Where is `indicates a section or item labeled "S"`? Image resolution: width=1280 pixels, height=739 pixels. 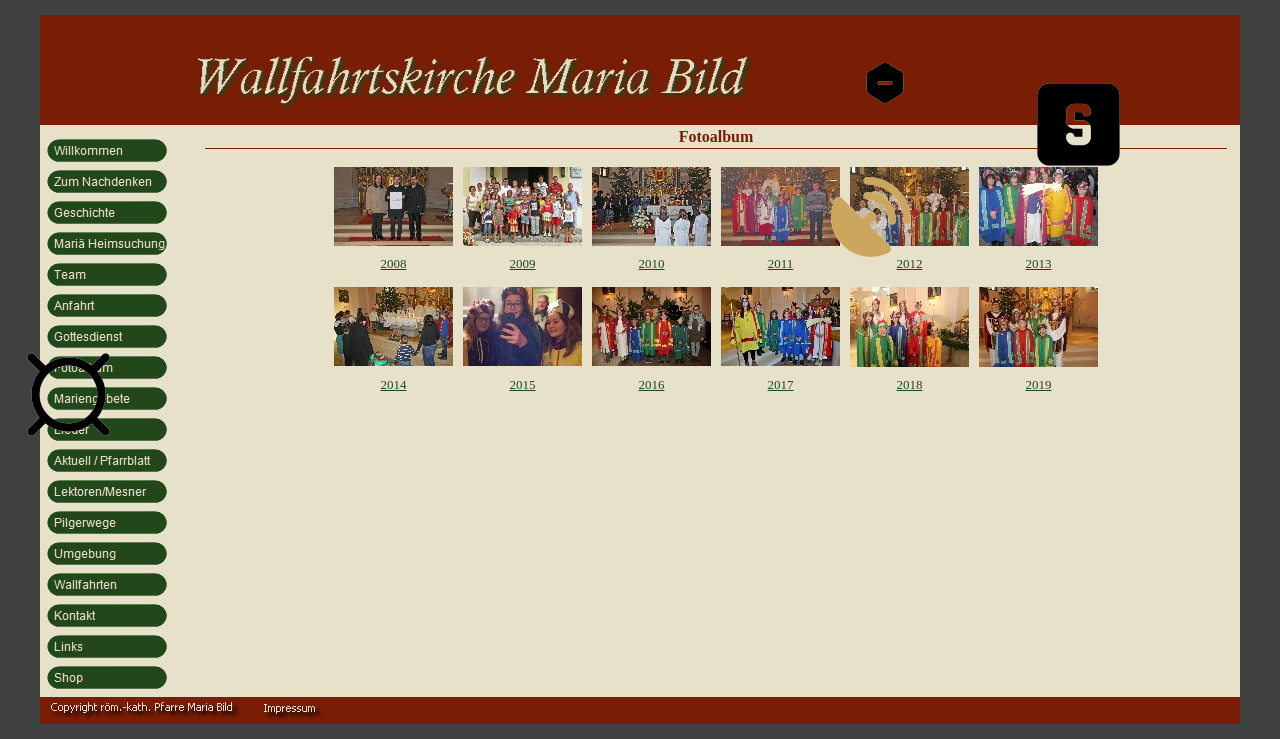
indicates a section or item labeled "S" is located at coordinates (1078, 124).